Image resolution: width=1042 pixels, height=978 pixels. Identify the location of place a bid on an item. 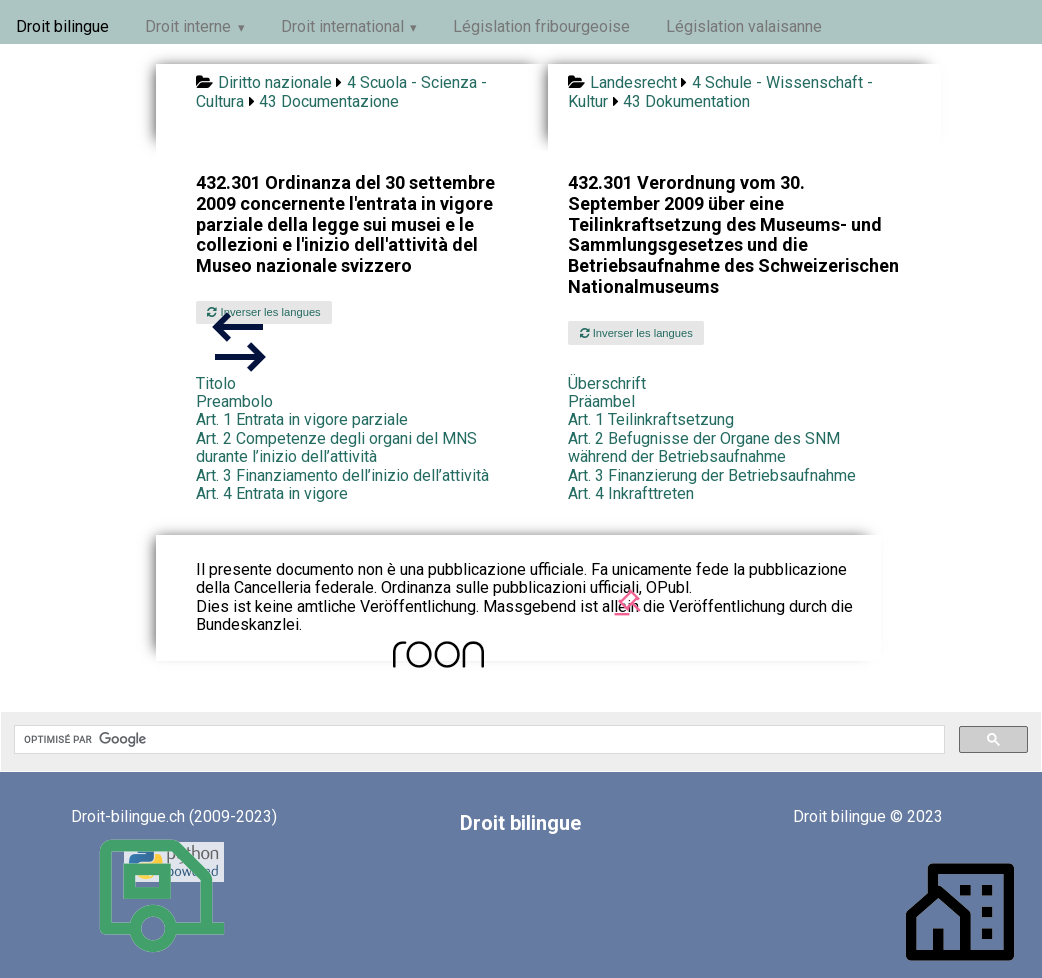
(627, 603).